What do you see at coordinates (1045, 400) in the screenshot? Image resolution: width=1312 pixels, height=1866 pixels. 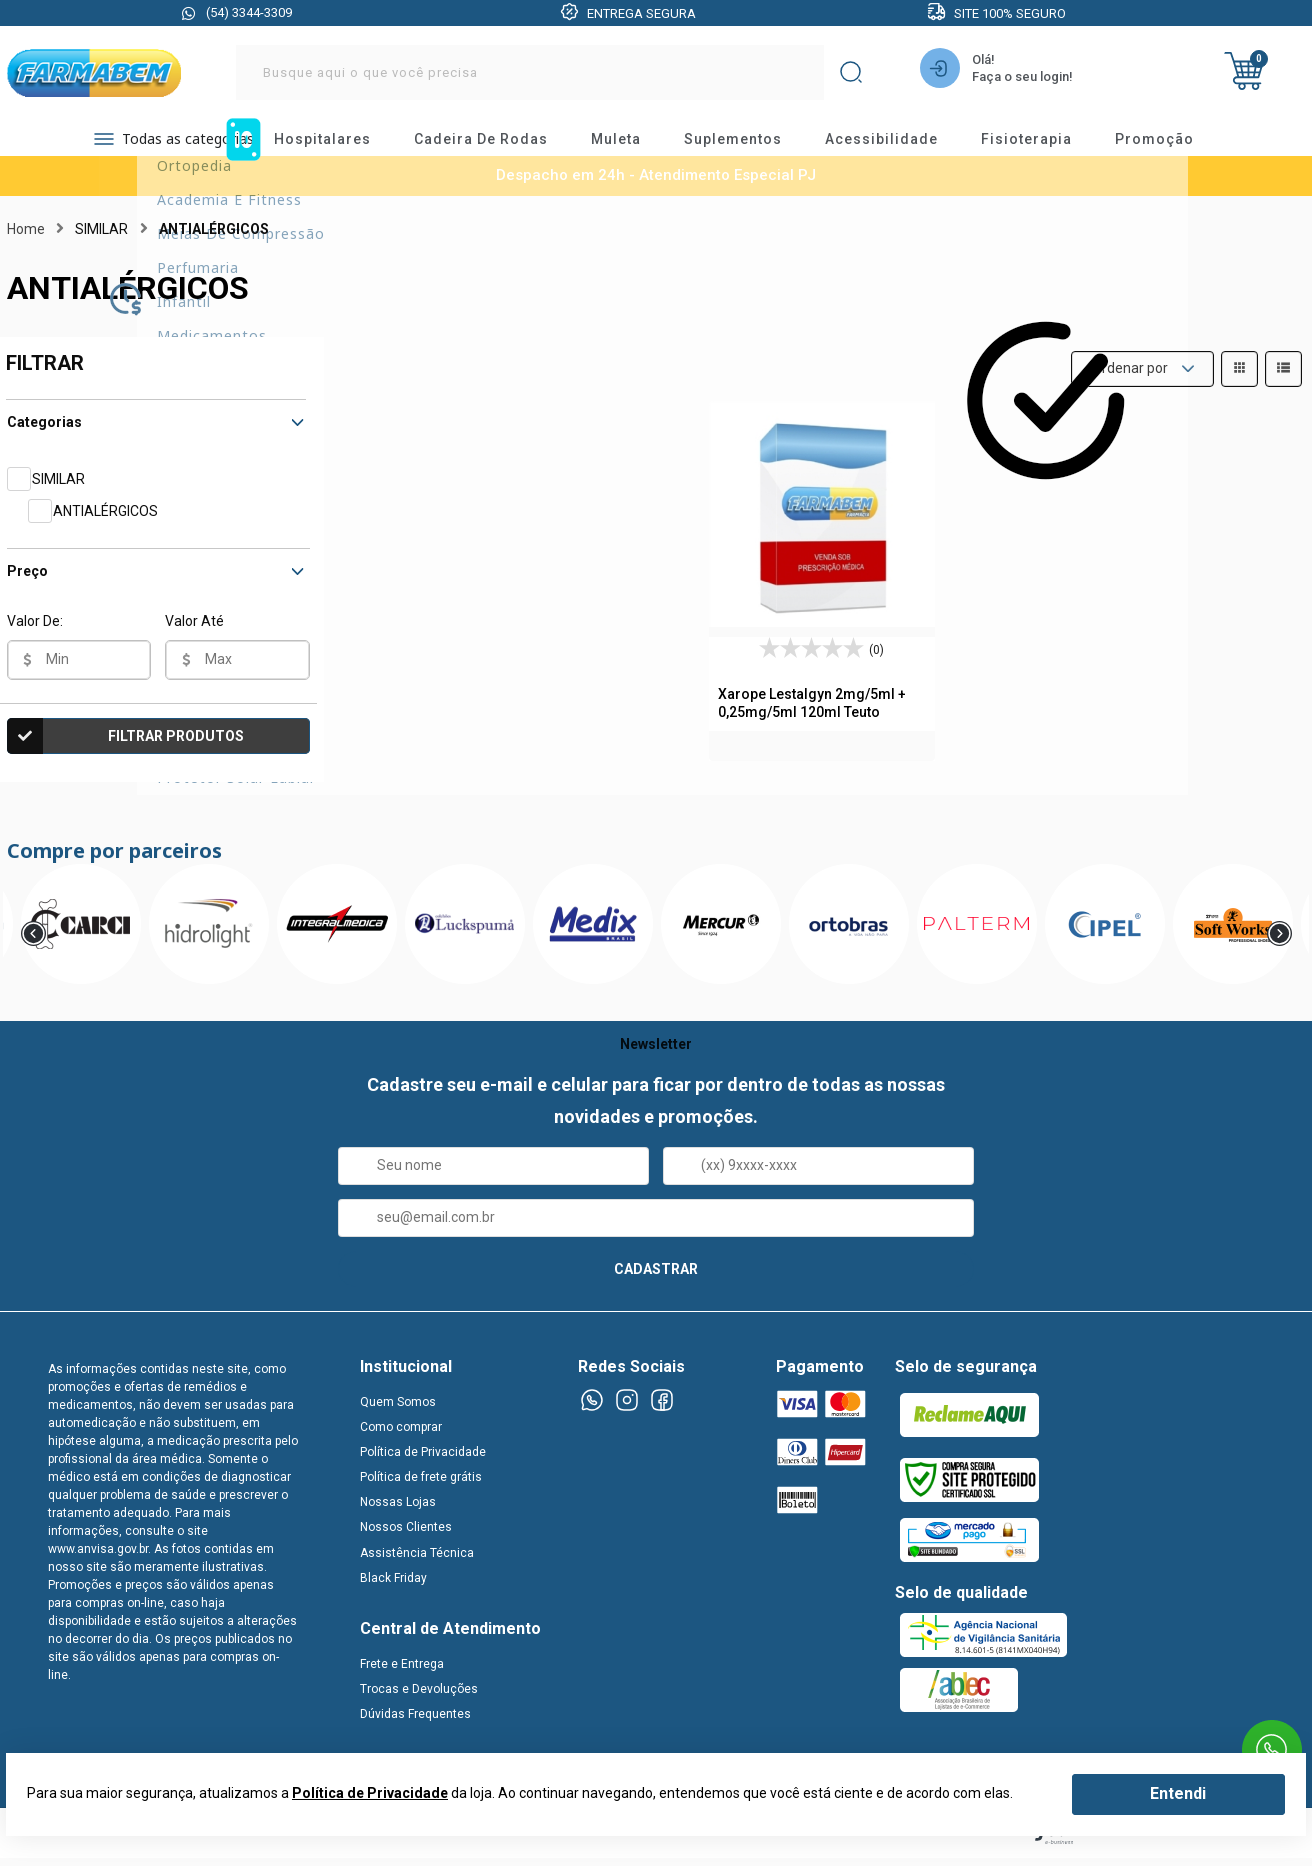 I see `task completed successfully` at bounding box center [1045, 400].